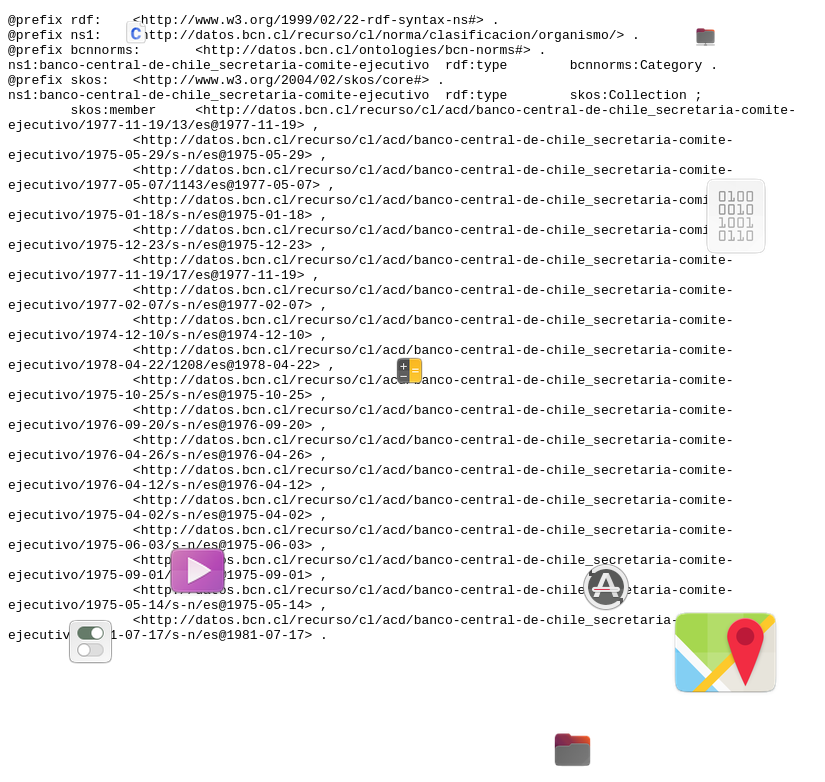 The width and height of the screenshot is (825, 782). I want to click on open media player application, so click(197, 570).